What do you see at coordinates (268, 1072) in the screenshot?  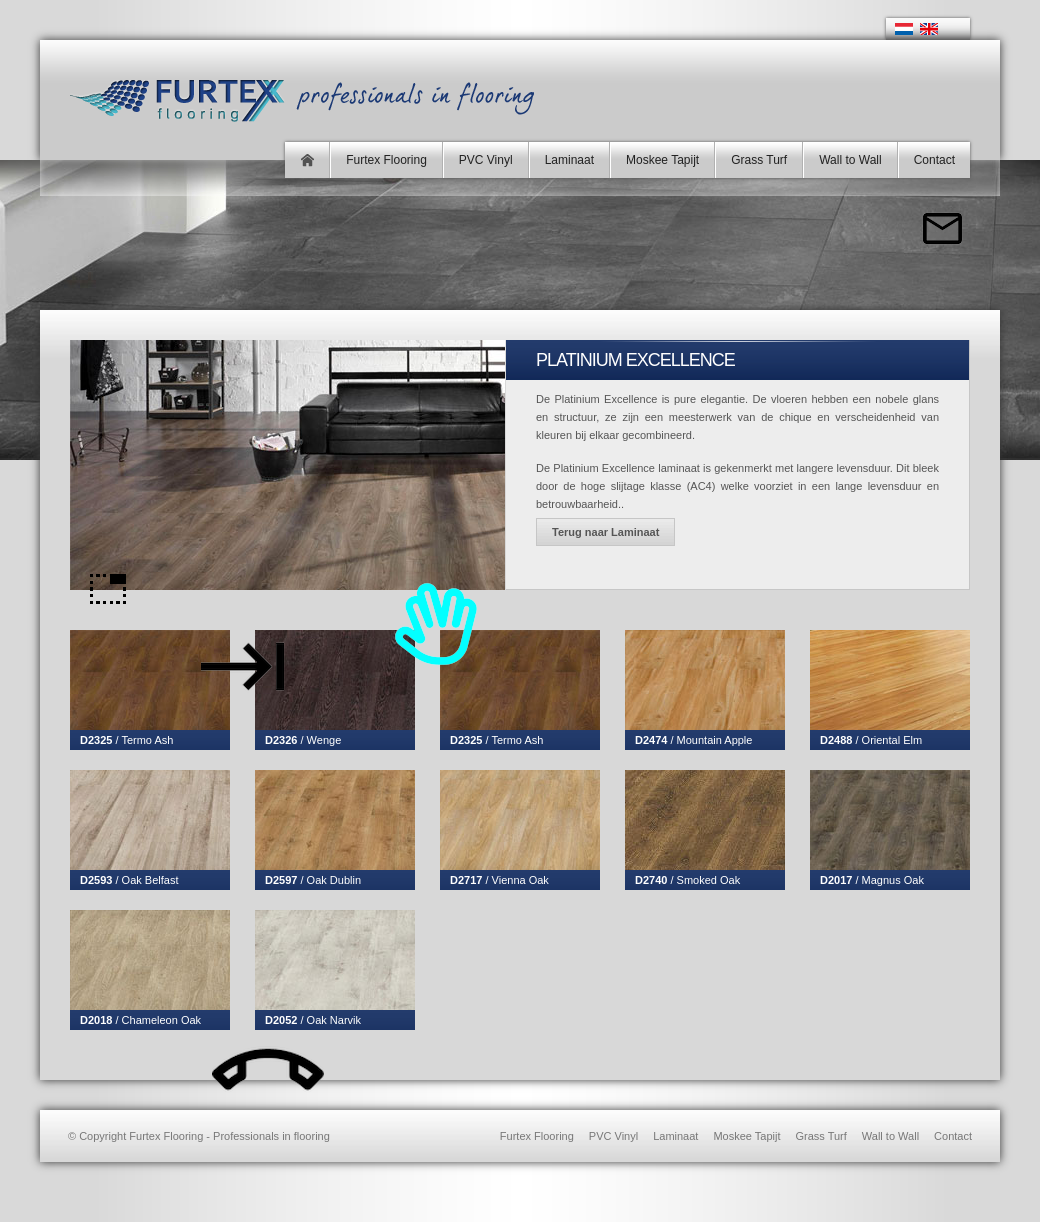 I see `end the current phone call` at bounding box center [268, 1072].